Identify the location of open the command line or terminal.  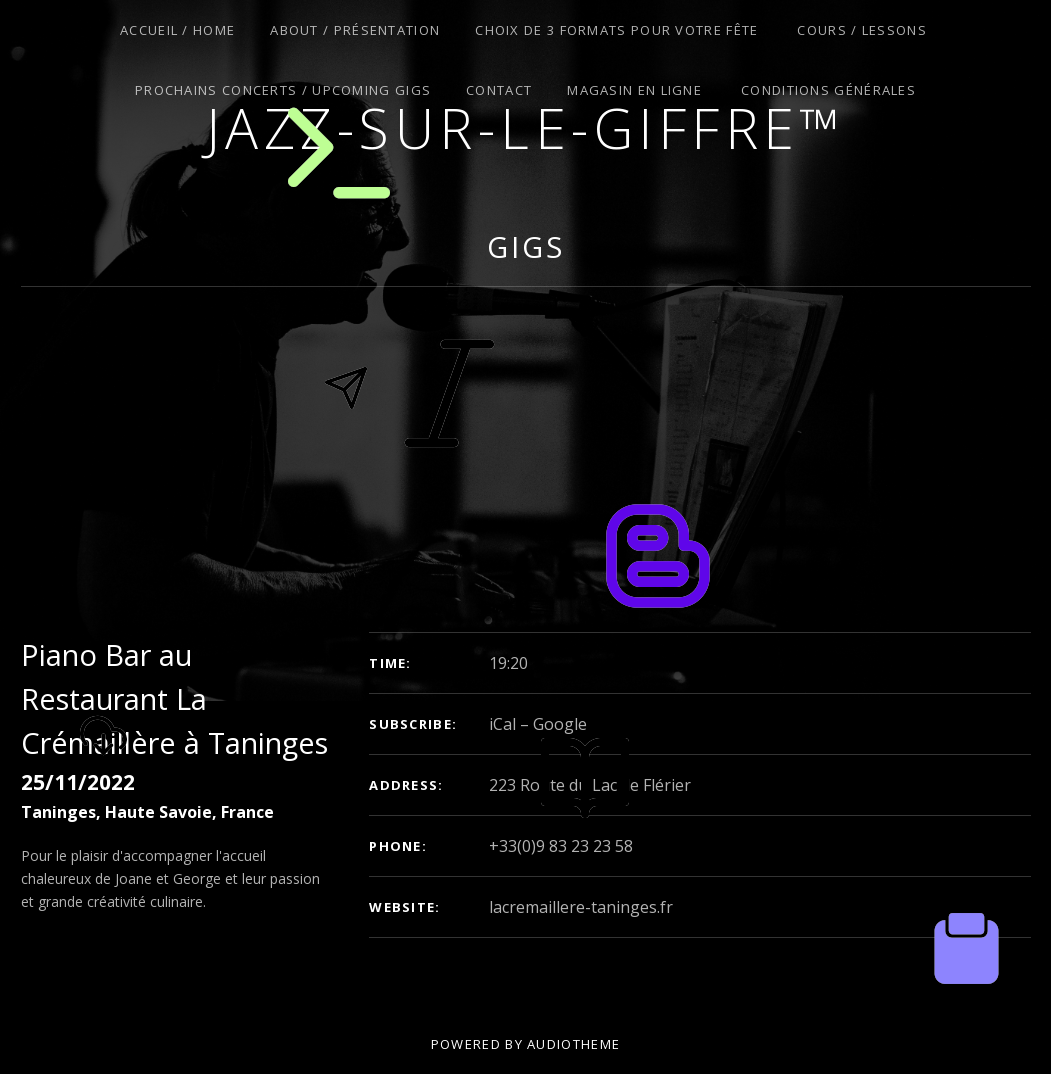
(339, 153).